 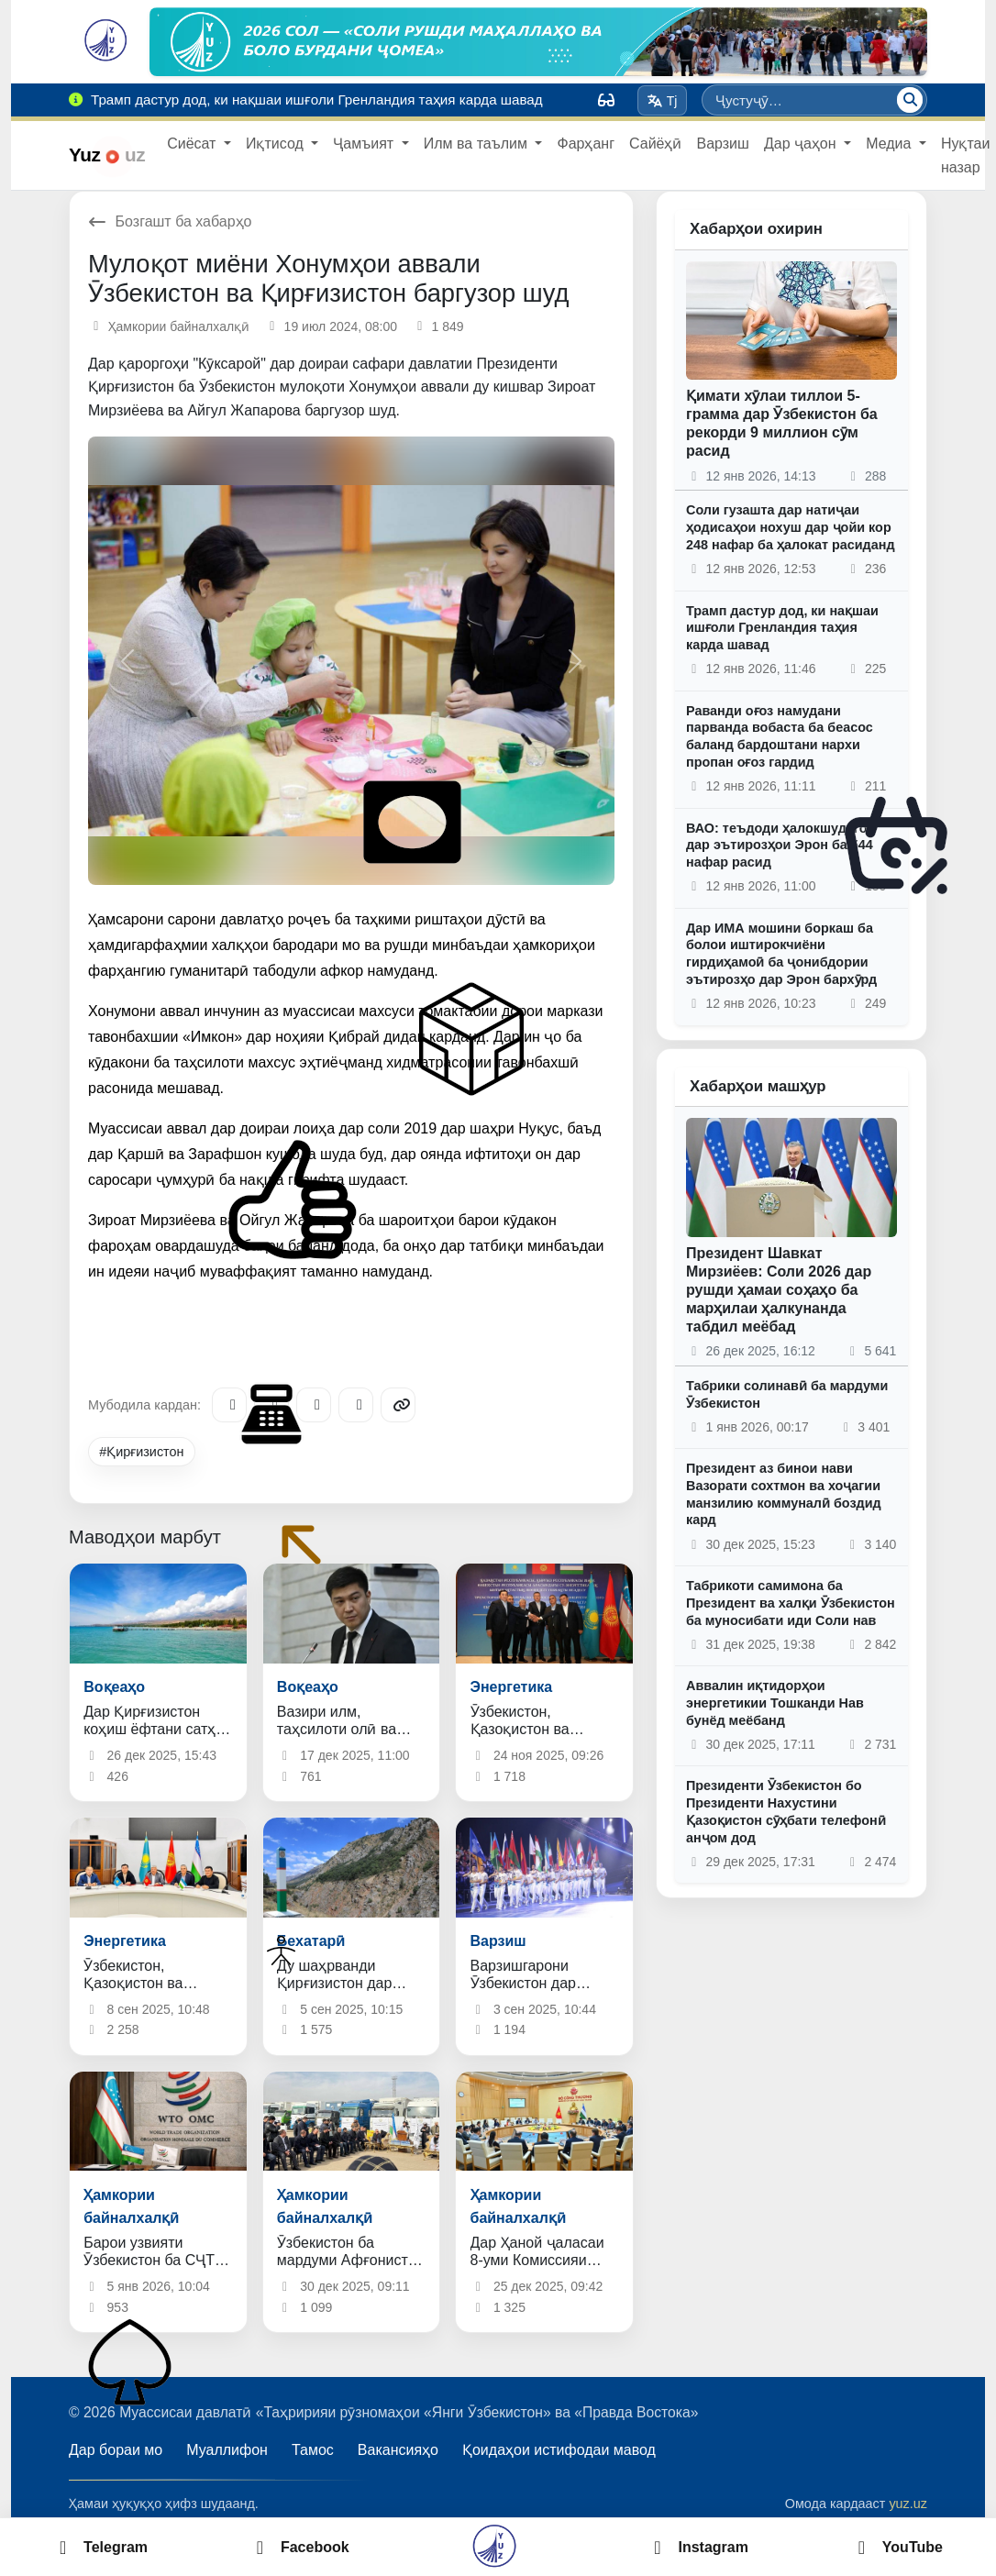 What do you see at coordinates (271, 1414) in the screenshot?
I see `access point of sale or checkout system` at bounding box center [271, 1414].